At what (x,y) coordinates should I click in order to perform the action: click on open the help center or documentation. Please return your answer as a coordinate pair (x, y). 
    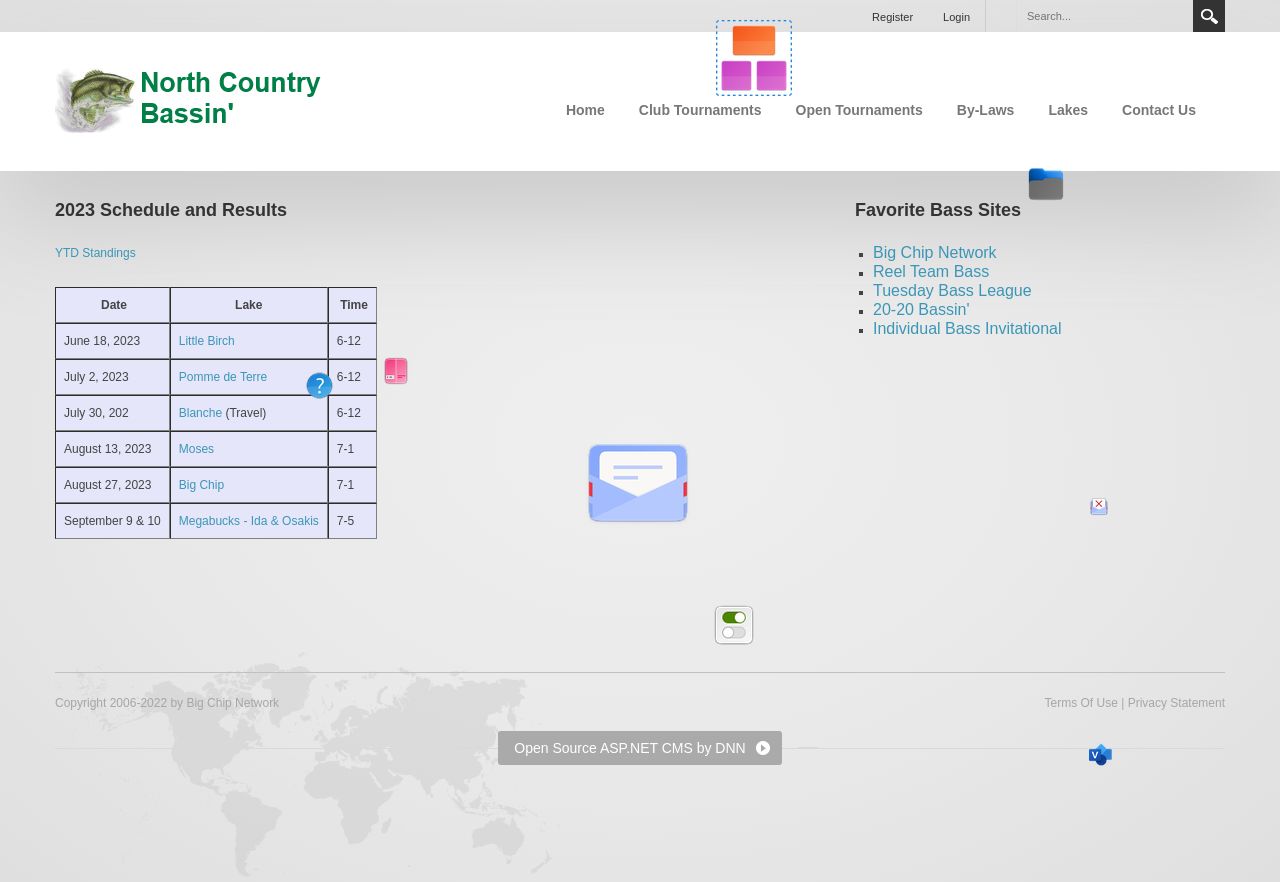
    Looking at the image, I should click on (319, 385).